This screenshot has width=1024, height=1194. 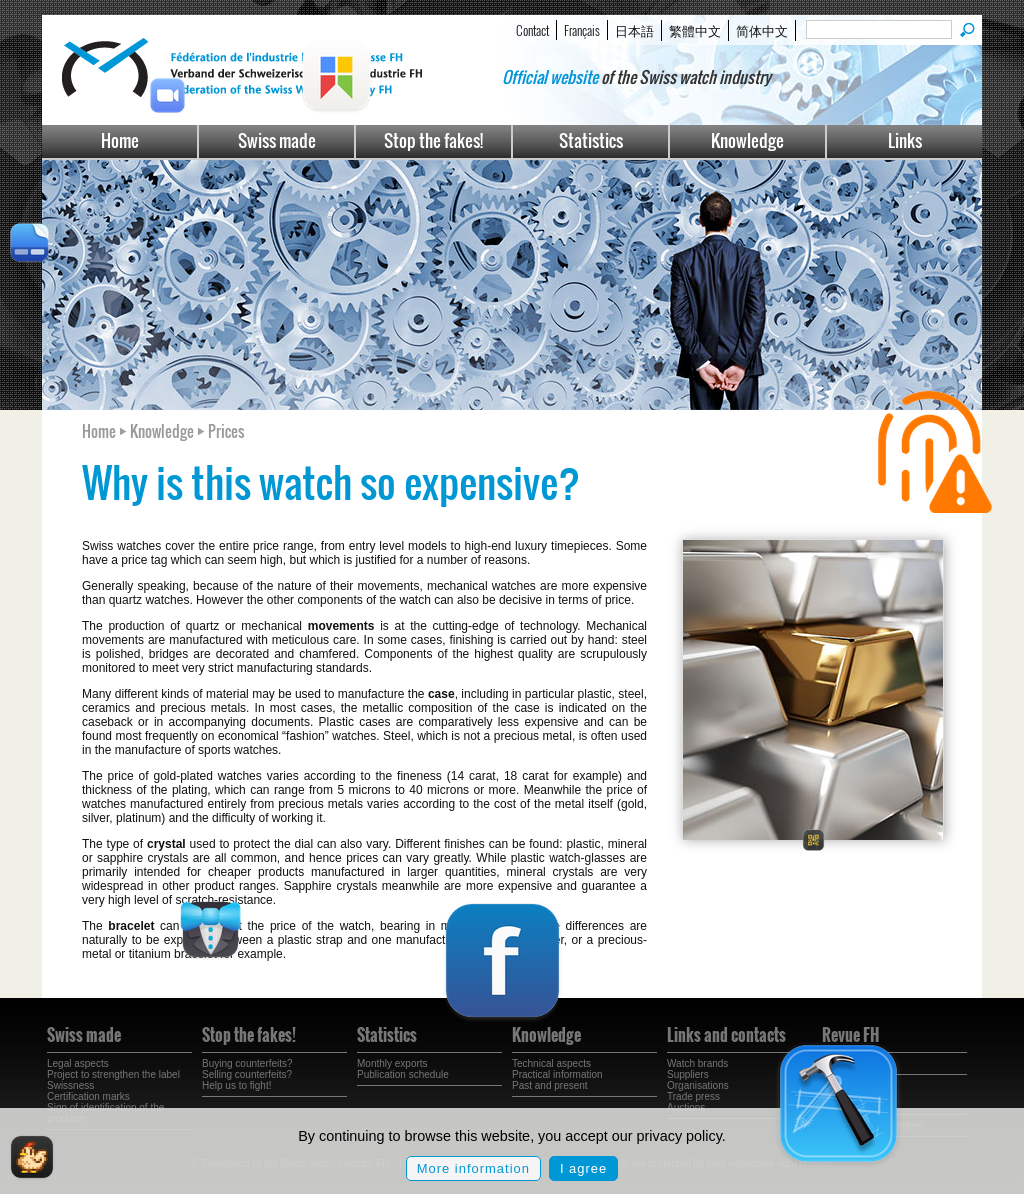 I want to click on launch Stardew Valley game, so click(x=32, y=1157).